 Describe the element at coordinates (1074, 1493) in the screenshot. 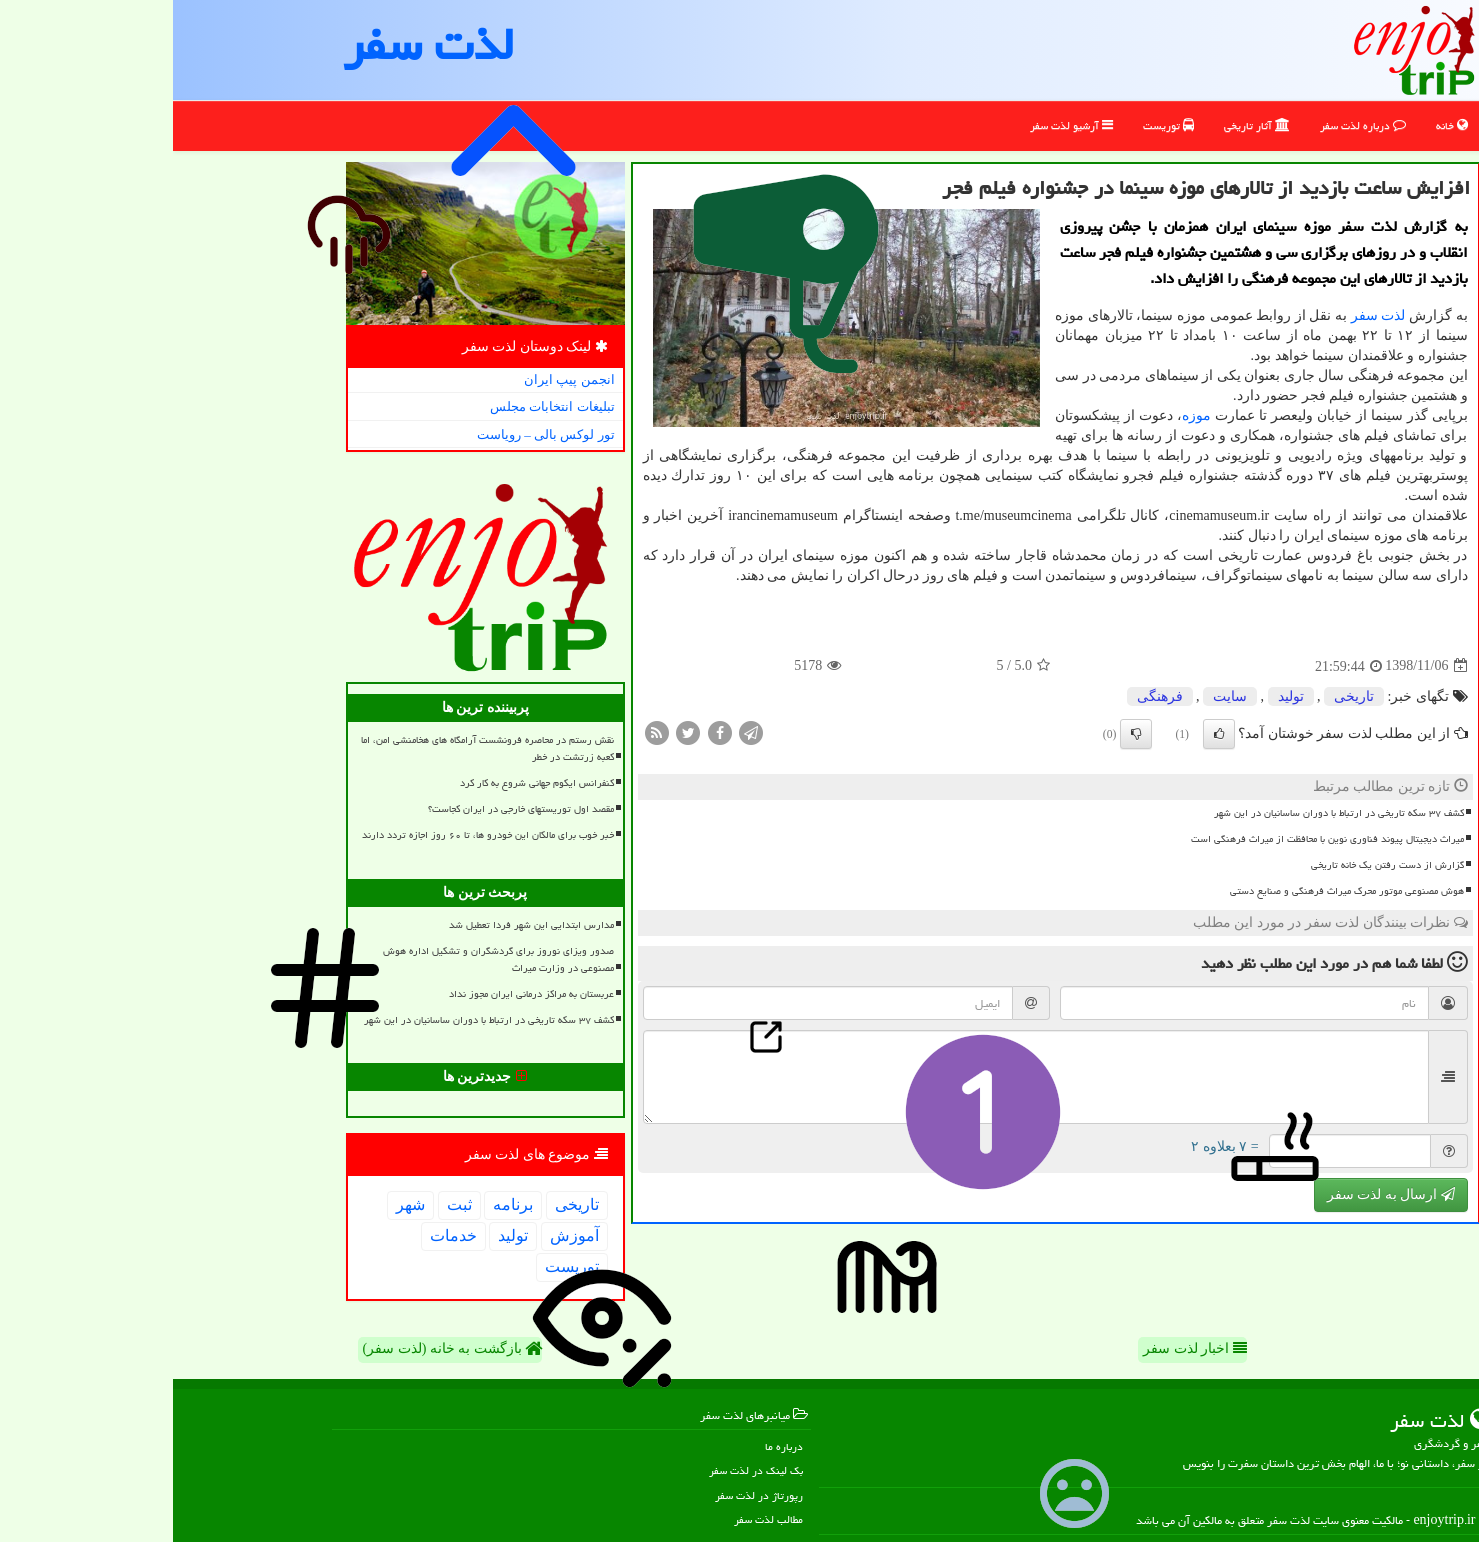

I see `indicate a negative reaction or feedback` at that location.